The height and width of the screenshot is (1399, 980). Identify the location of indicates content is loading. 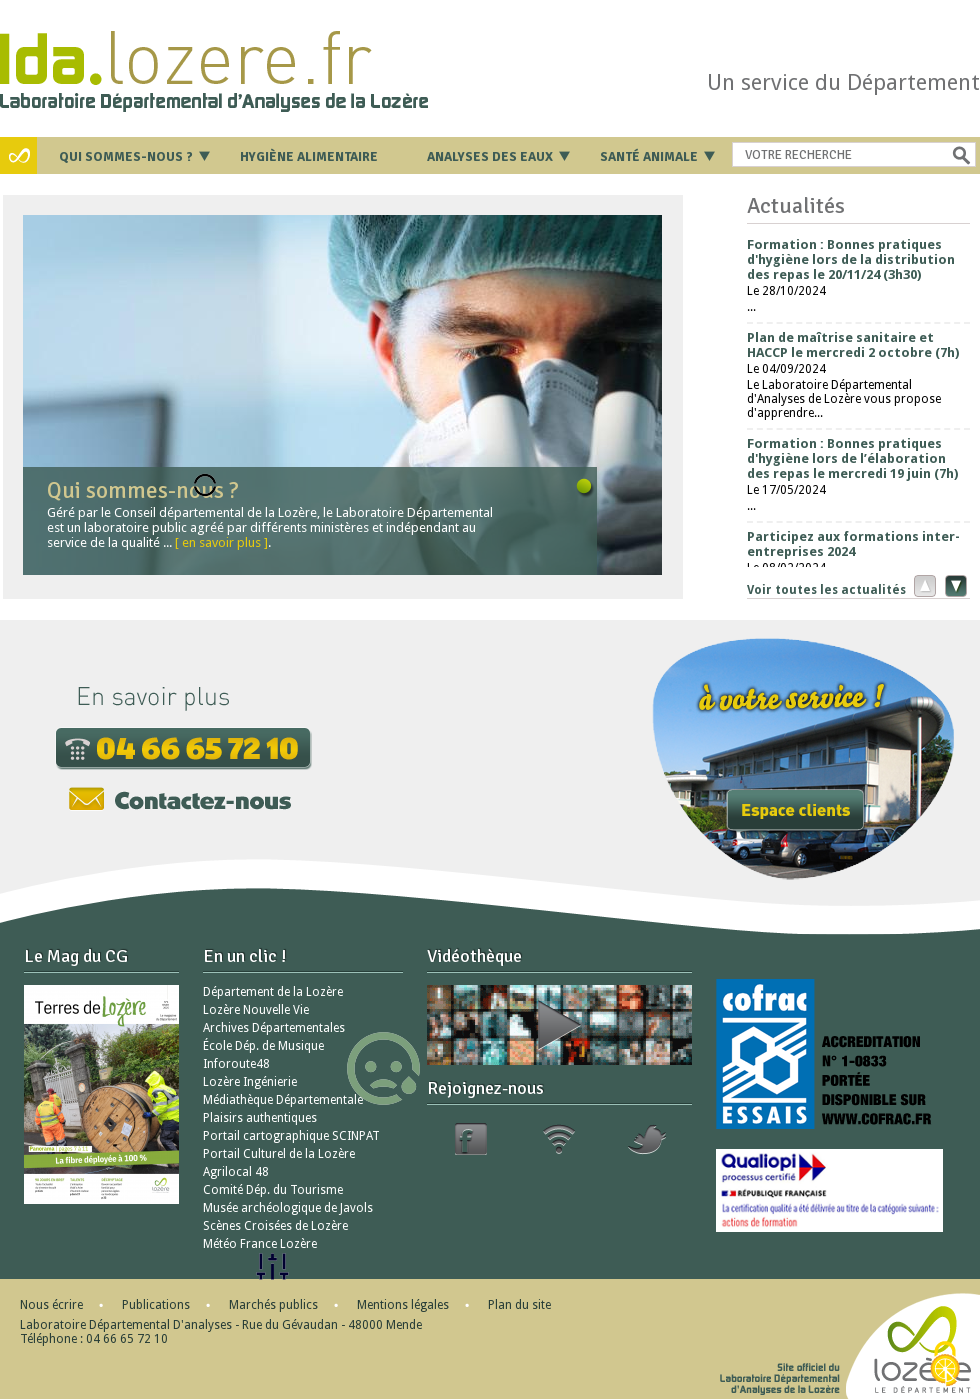
(205, 485).